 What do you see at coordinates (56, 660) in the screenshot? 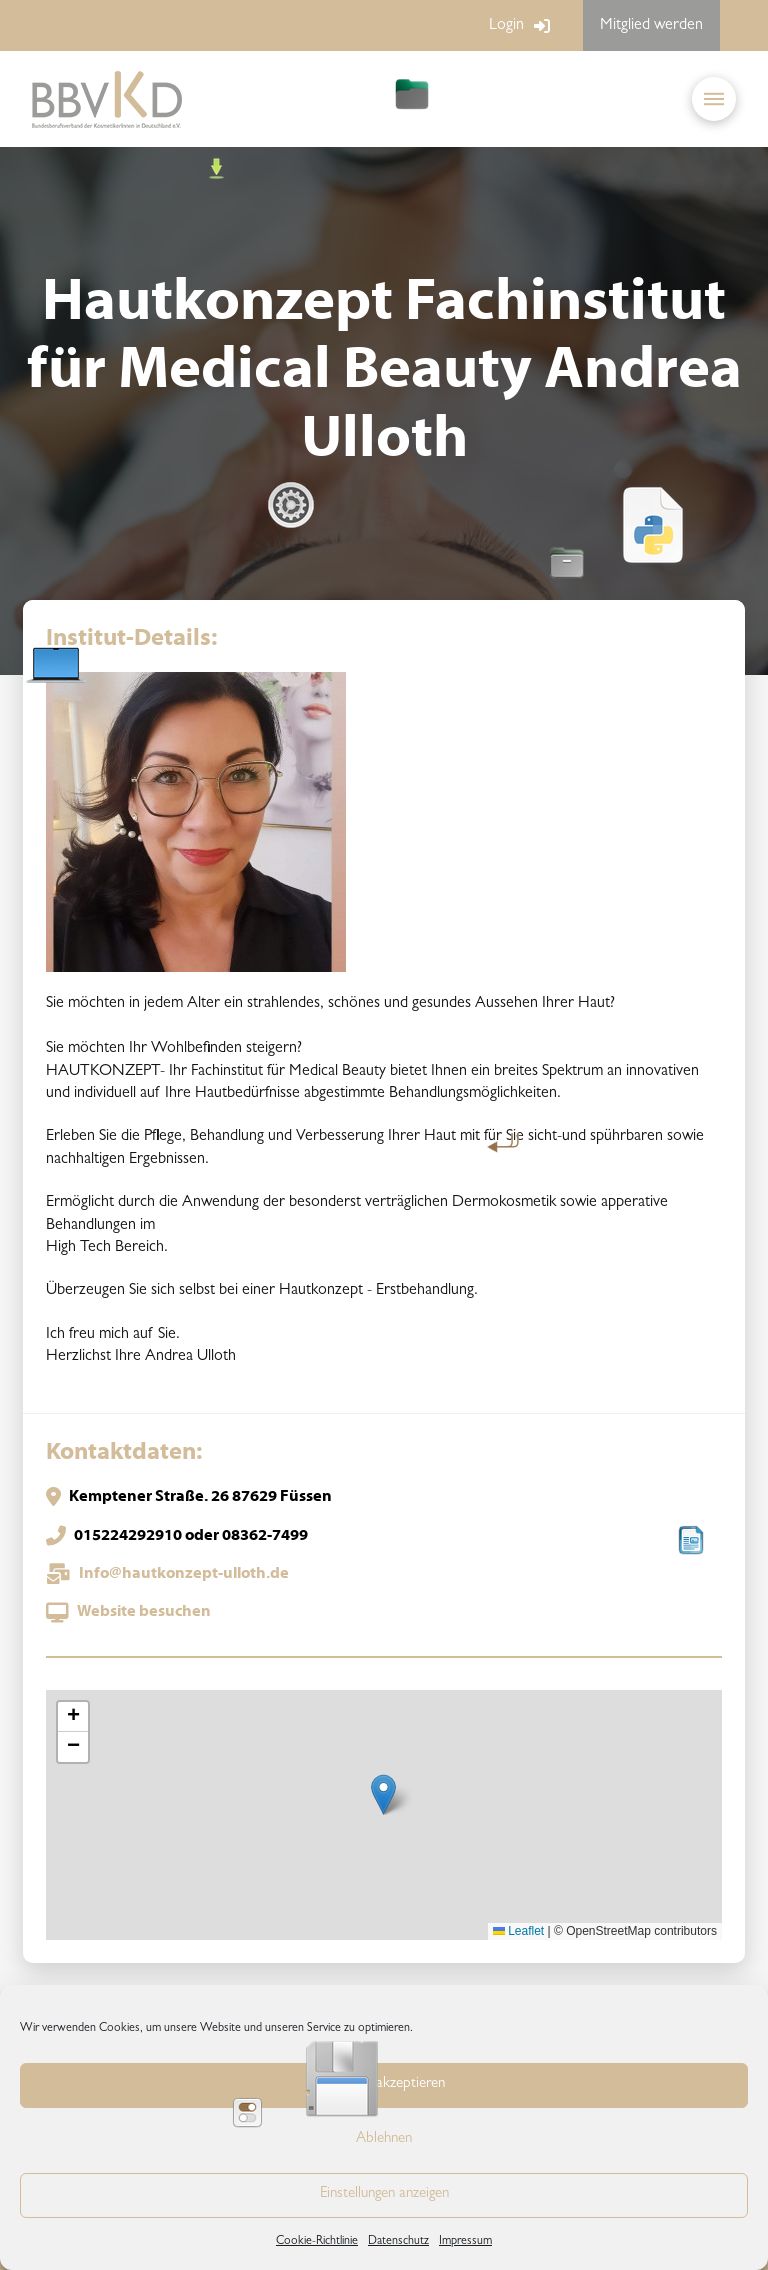
I see `indicates this macbook air in system preferences` at bounding box center [56, 660].